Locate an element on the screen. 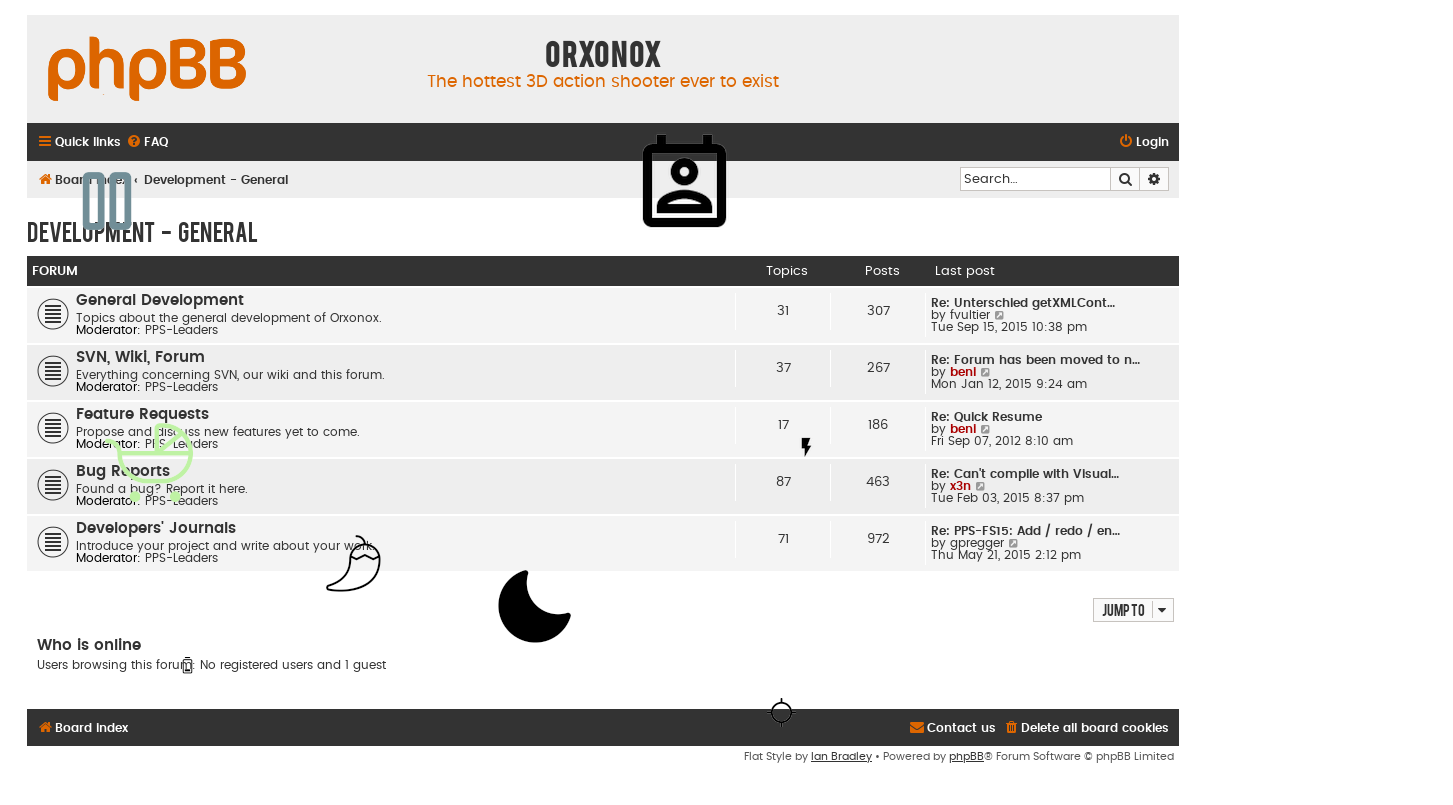 The width and height of the screenshot is (1453, 805). indicates low battery level is located at coordinates (187, 665).